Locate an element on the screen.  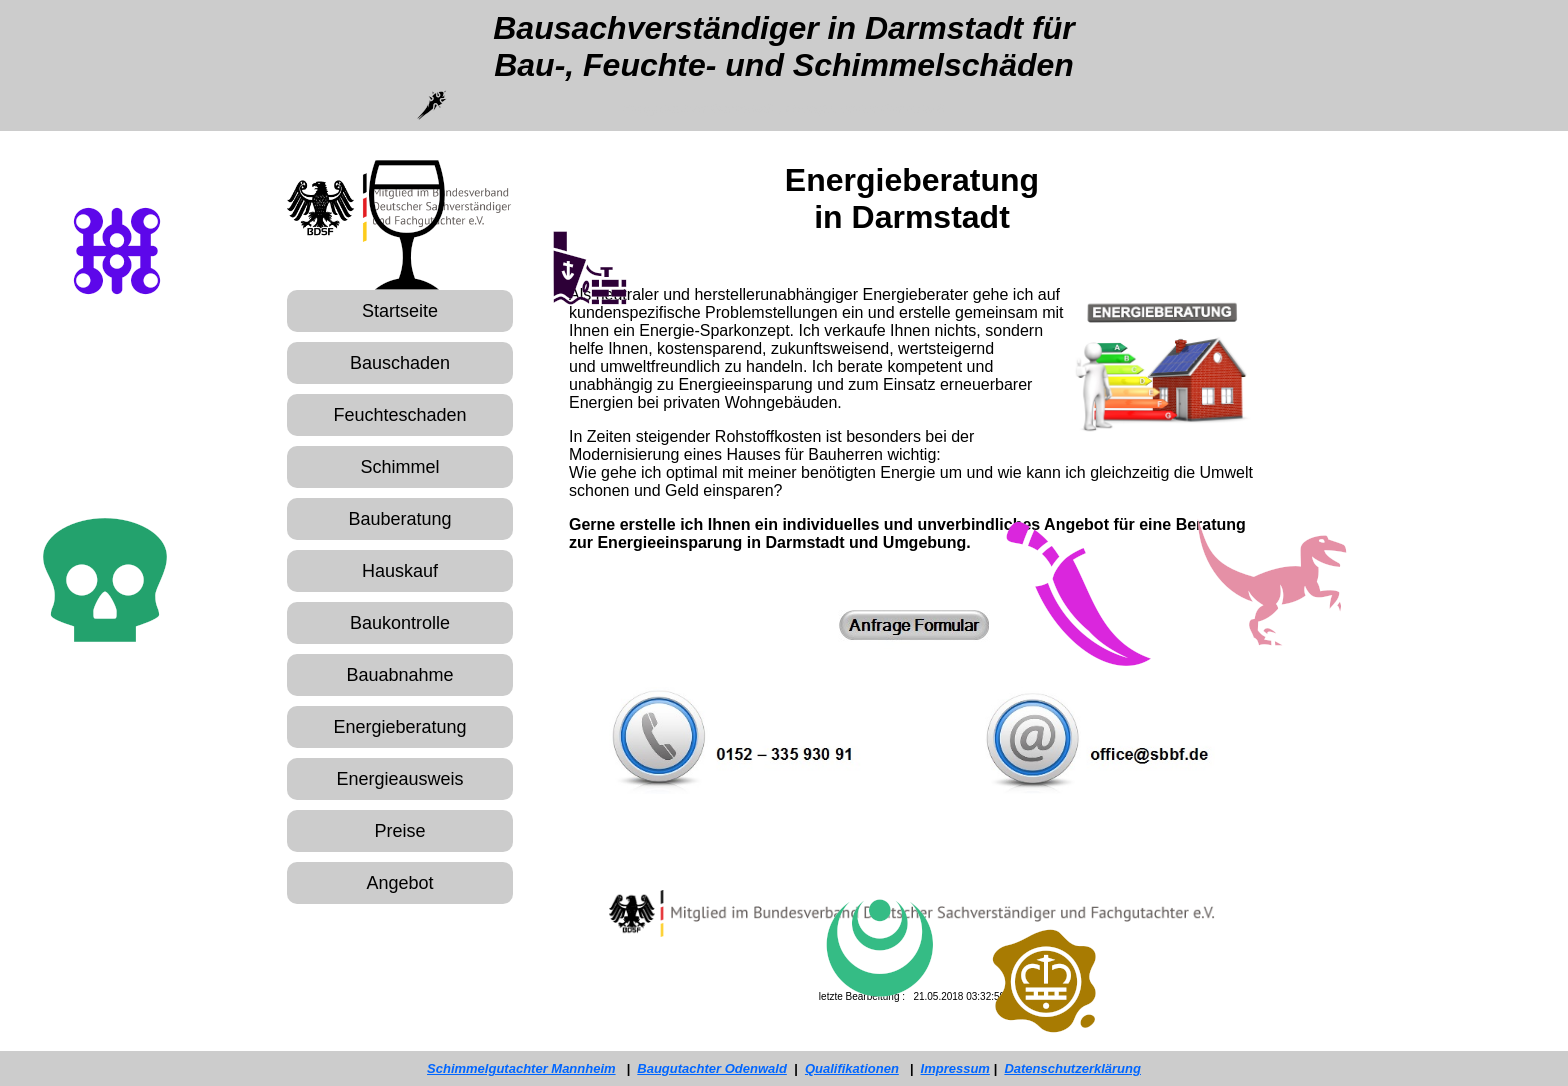
access network or connection settings is located at coordinates (117, 251).